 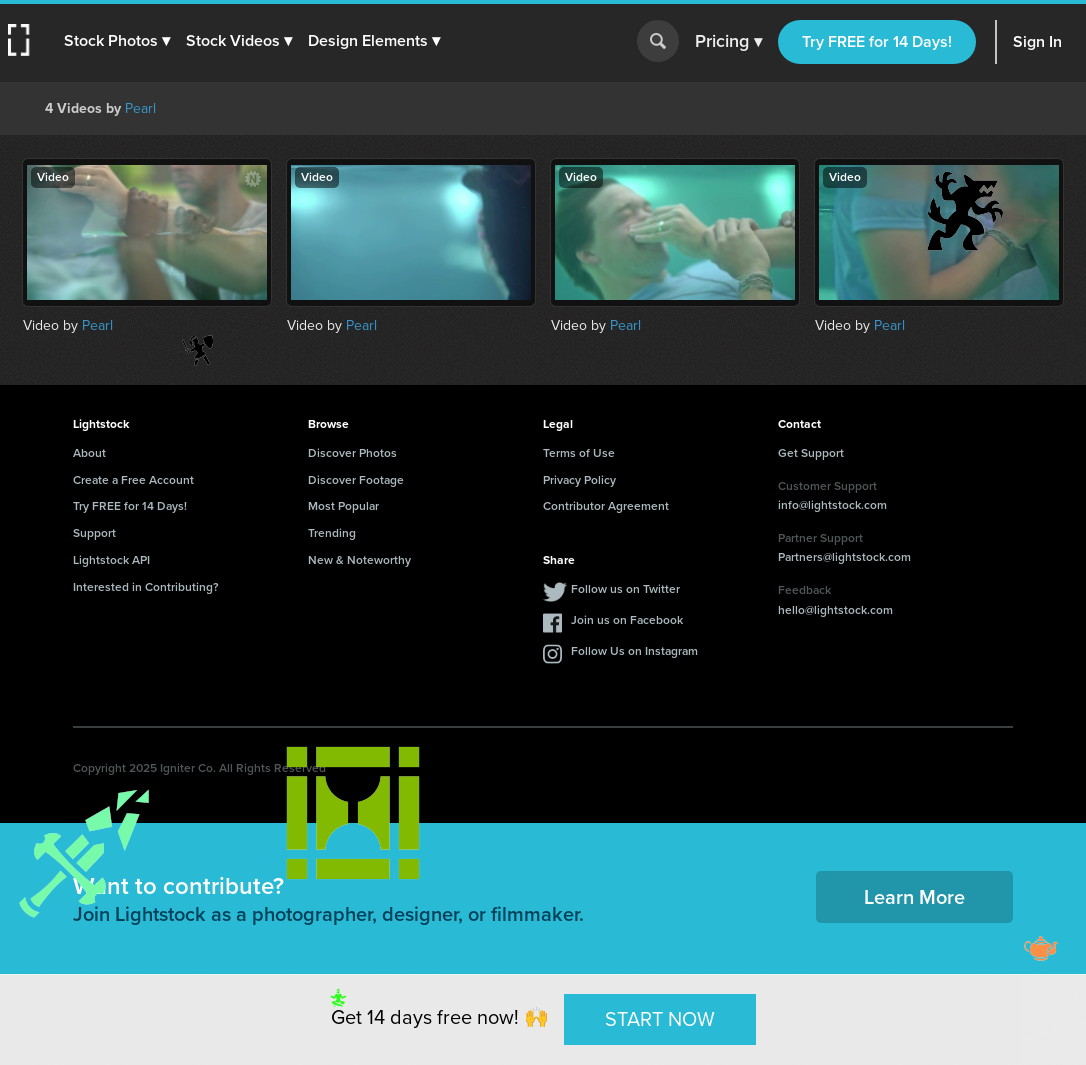 I want to click on indicates a broken or destroyed weapon, so click(x=83, y=855).